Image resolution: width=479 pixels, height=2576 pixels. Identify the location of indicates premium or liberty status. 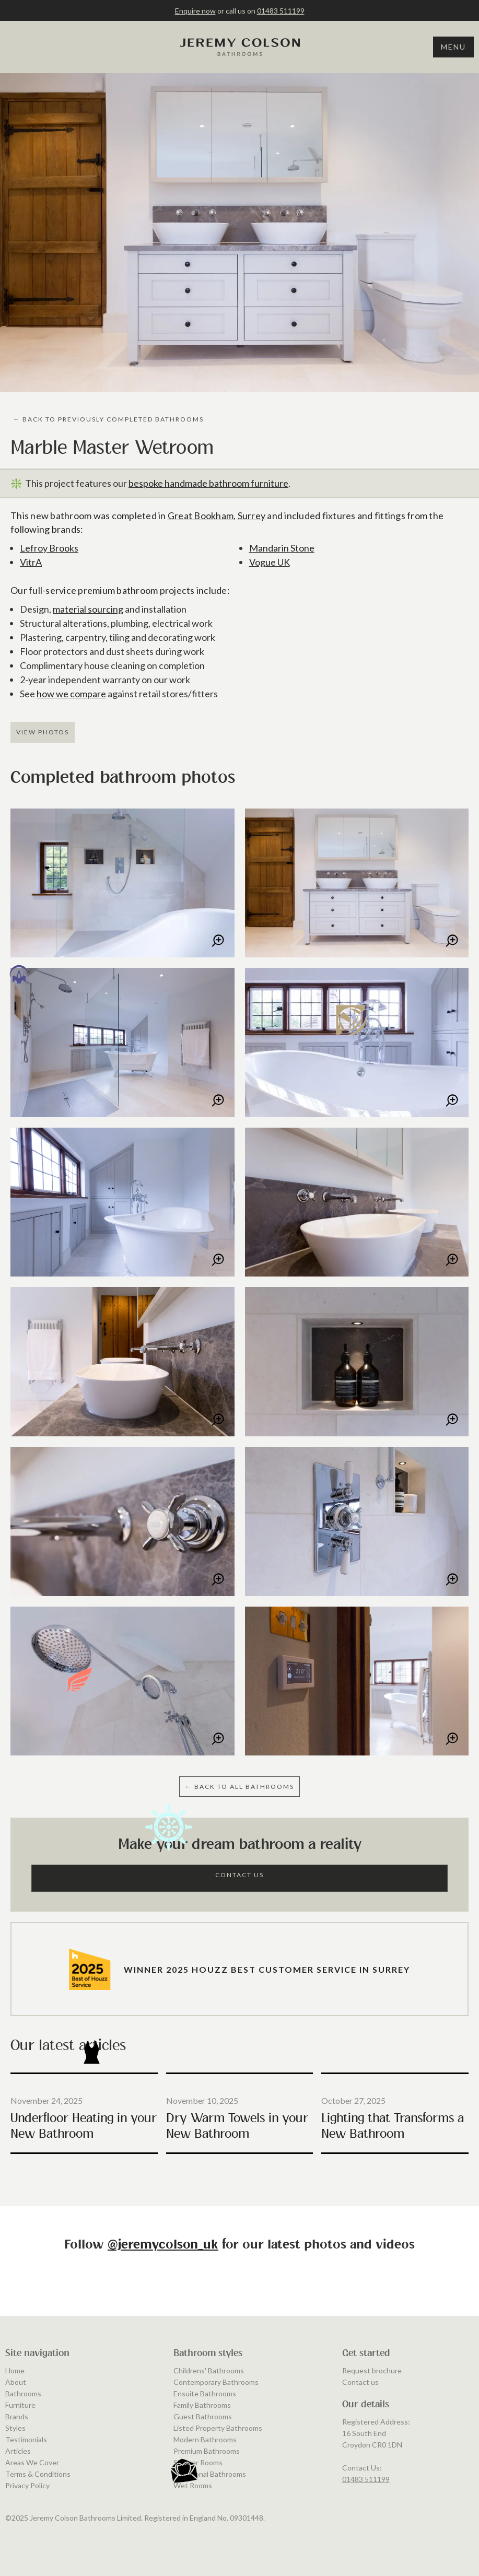
(79, 1680).